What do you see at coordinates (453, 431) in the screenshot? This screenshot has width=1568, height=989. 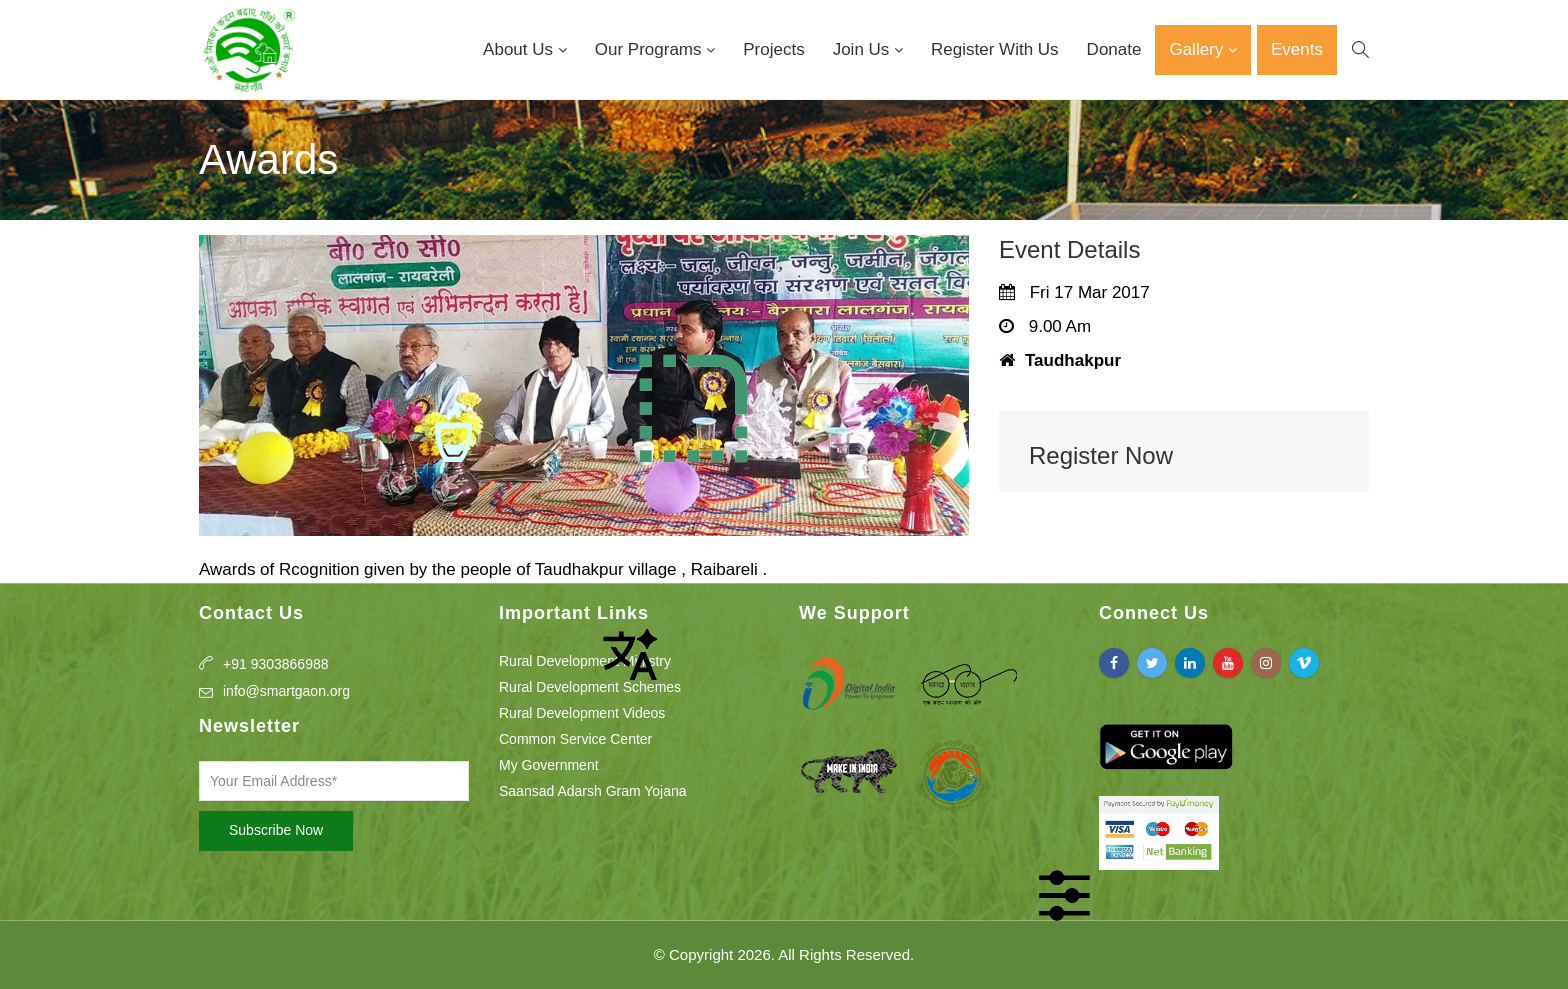 I see `mocha javascript testing framework logo` at bounding box center [453, 431].